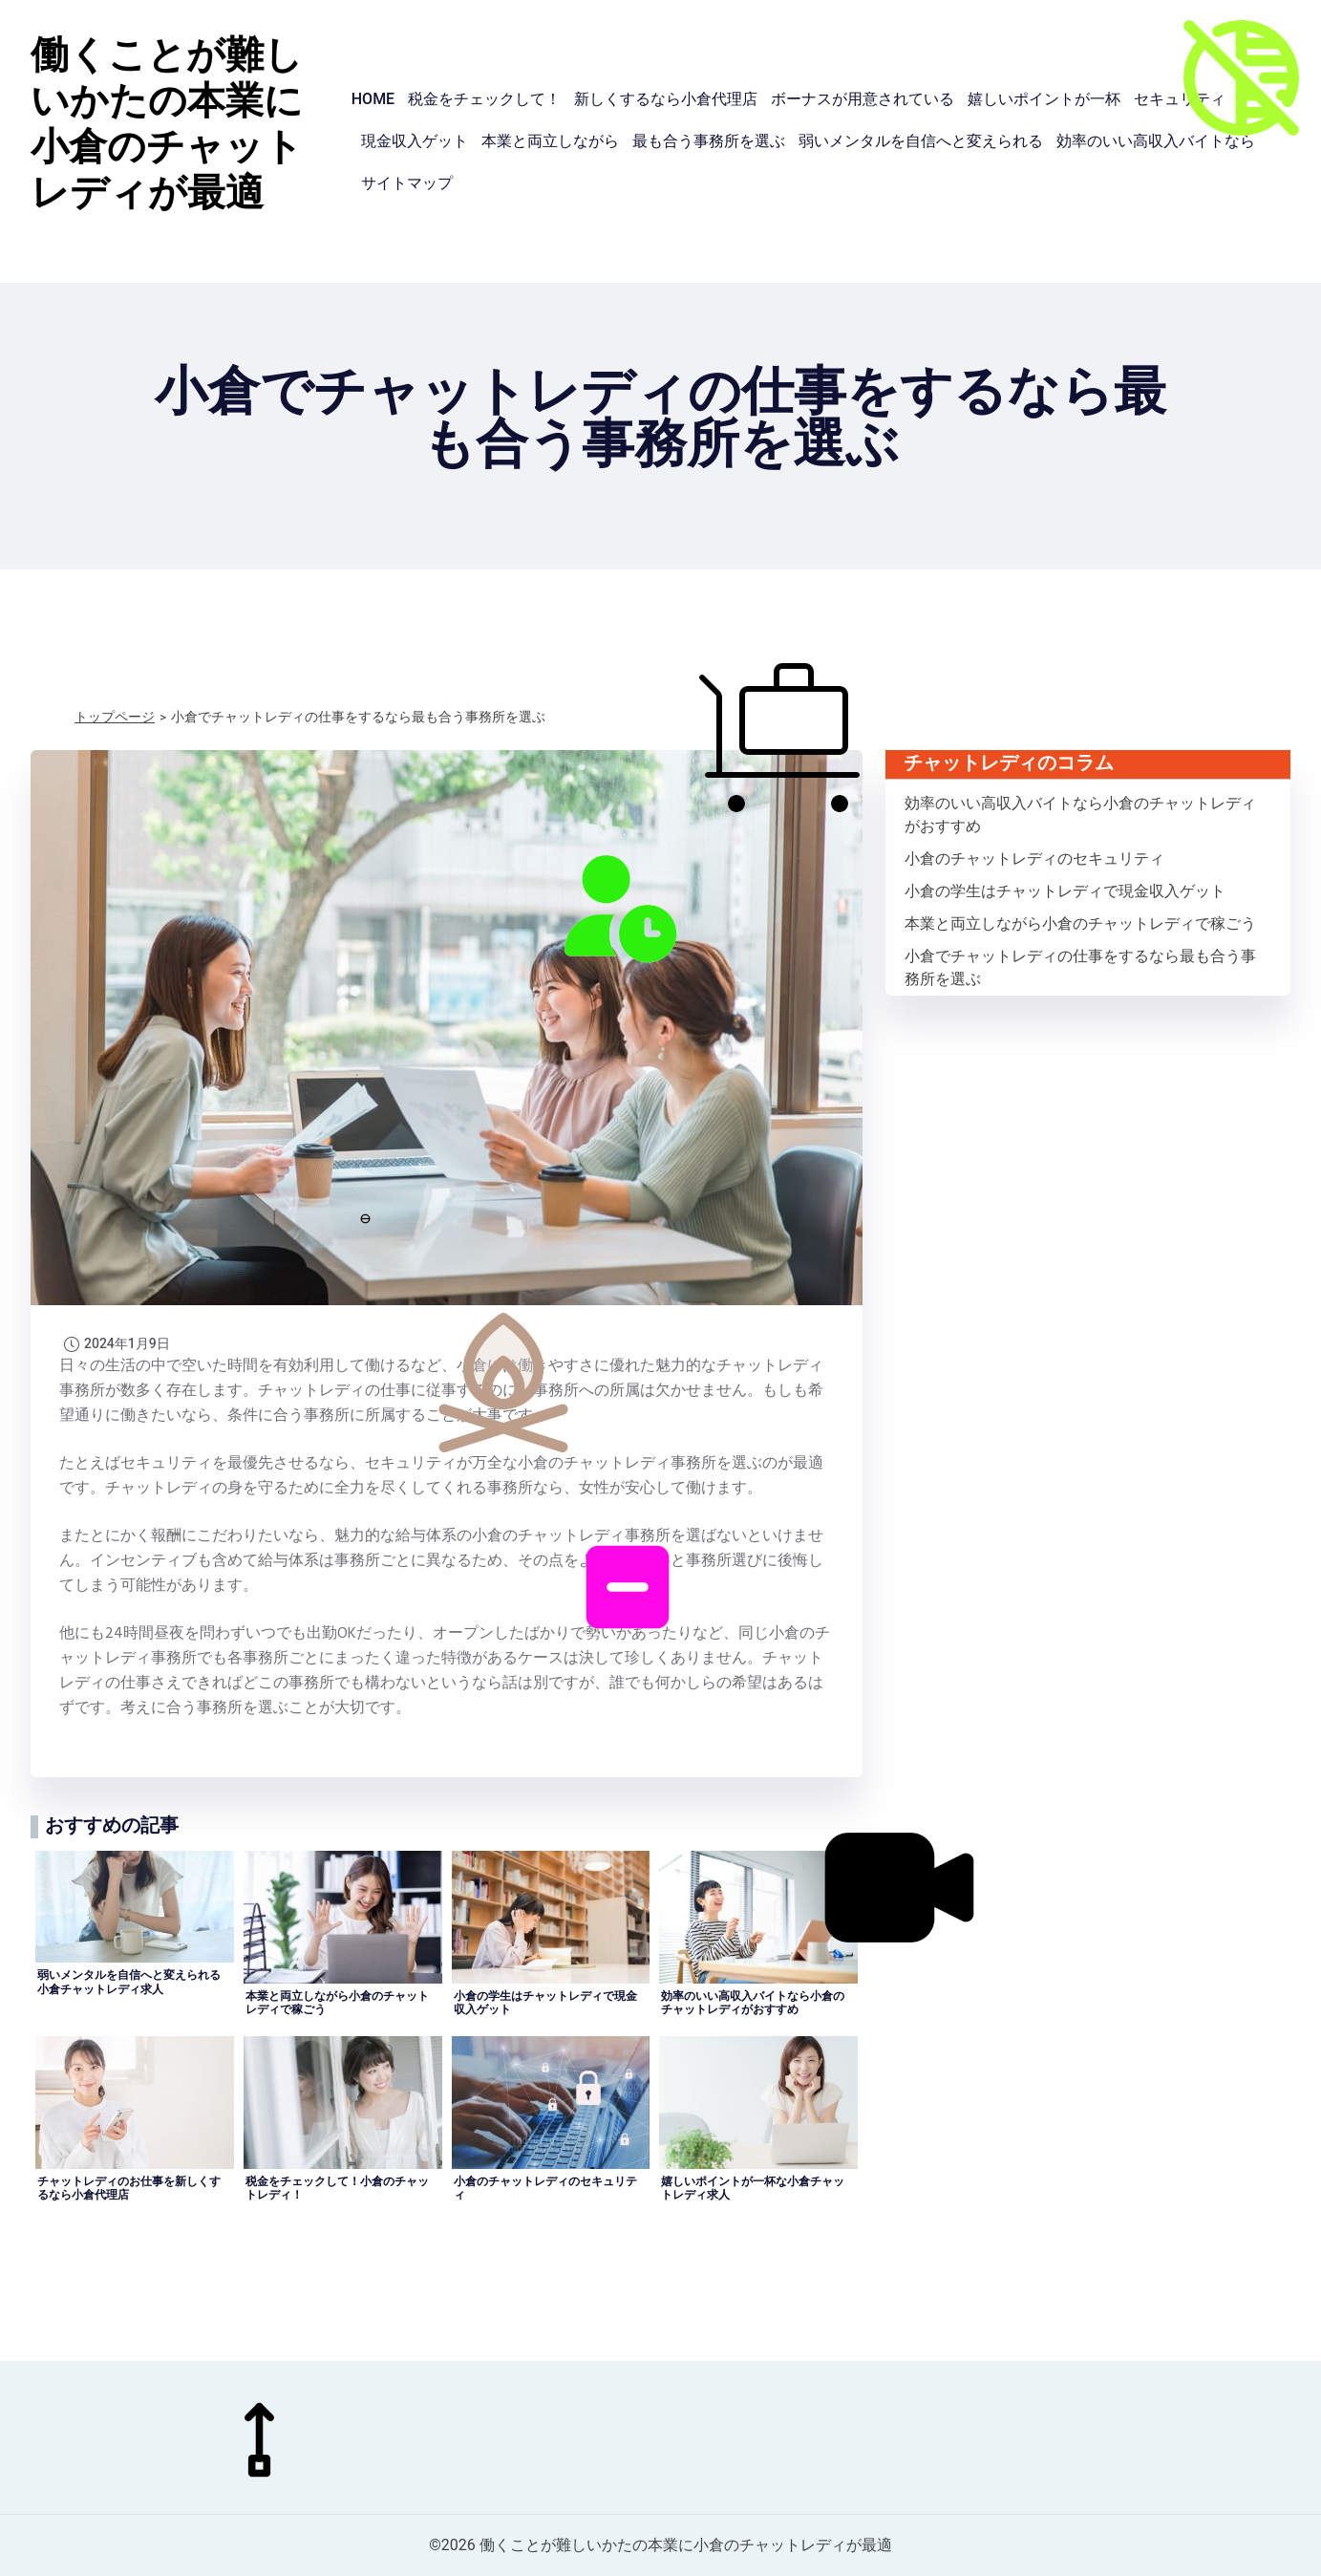 The width and height of the screenshot is (1321, 2576). What do you see at coordinates (1241, 77) in the screenshot?
I see `disable blur effect` at bounding box center [1241, 77].